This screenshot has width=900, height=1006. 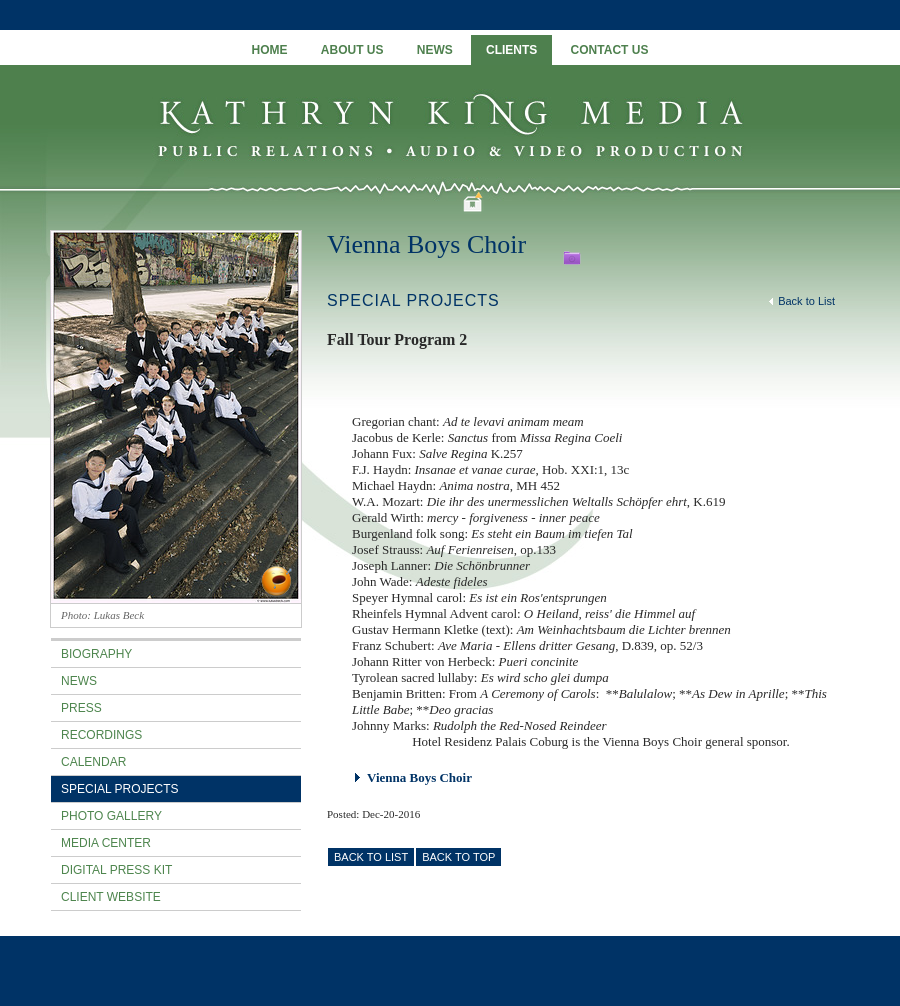 I want to click on indicates user is tired or exhausted, so click(x=276, y=582).